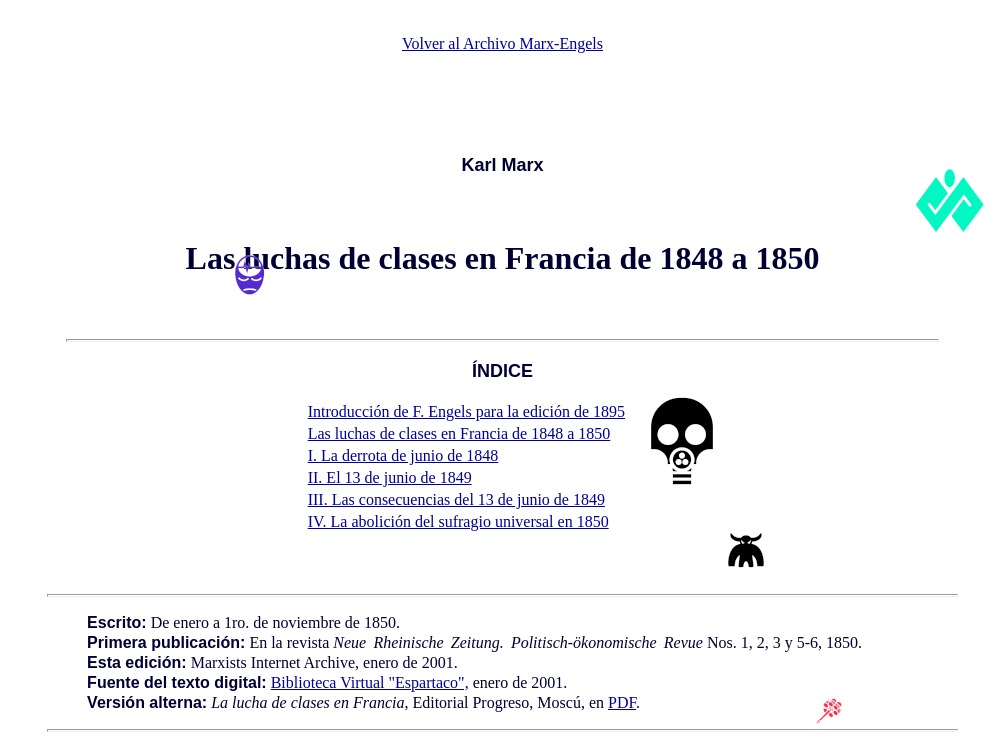 The width and height of the screenshot is (1005, 740). What do you see at coordinates (829, 711) in the screenshot?
I see `select grenade weapon in inventory` at bounding box center [829, 711].